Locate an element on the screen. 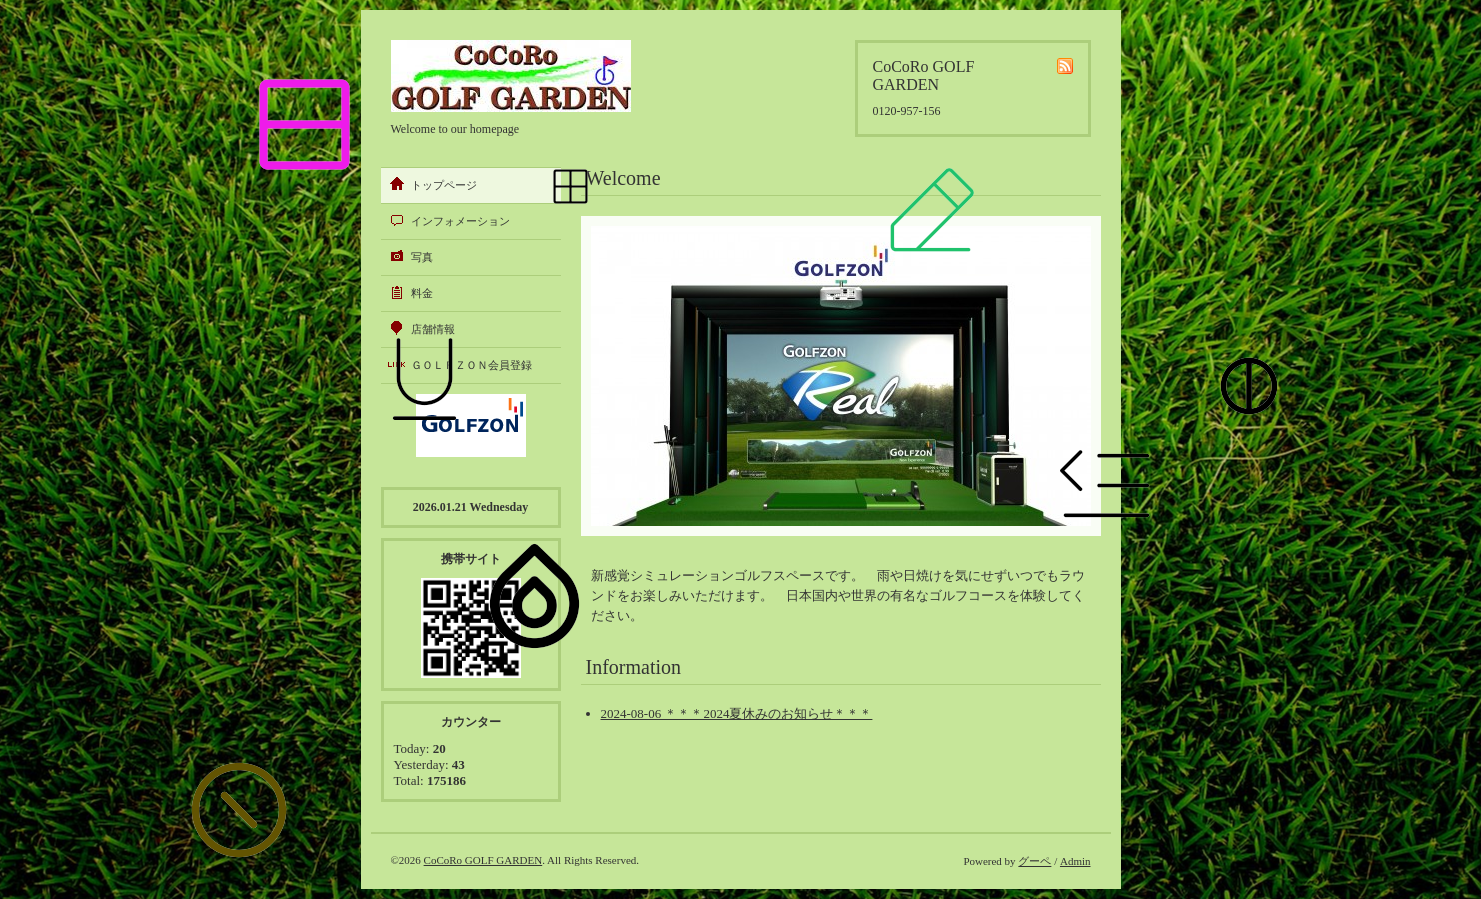  view items in grid layout is located at coordinates (570, 186).